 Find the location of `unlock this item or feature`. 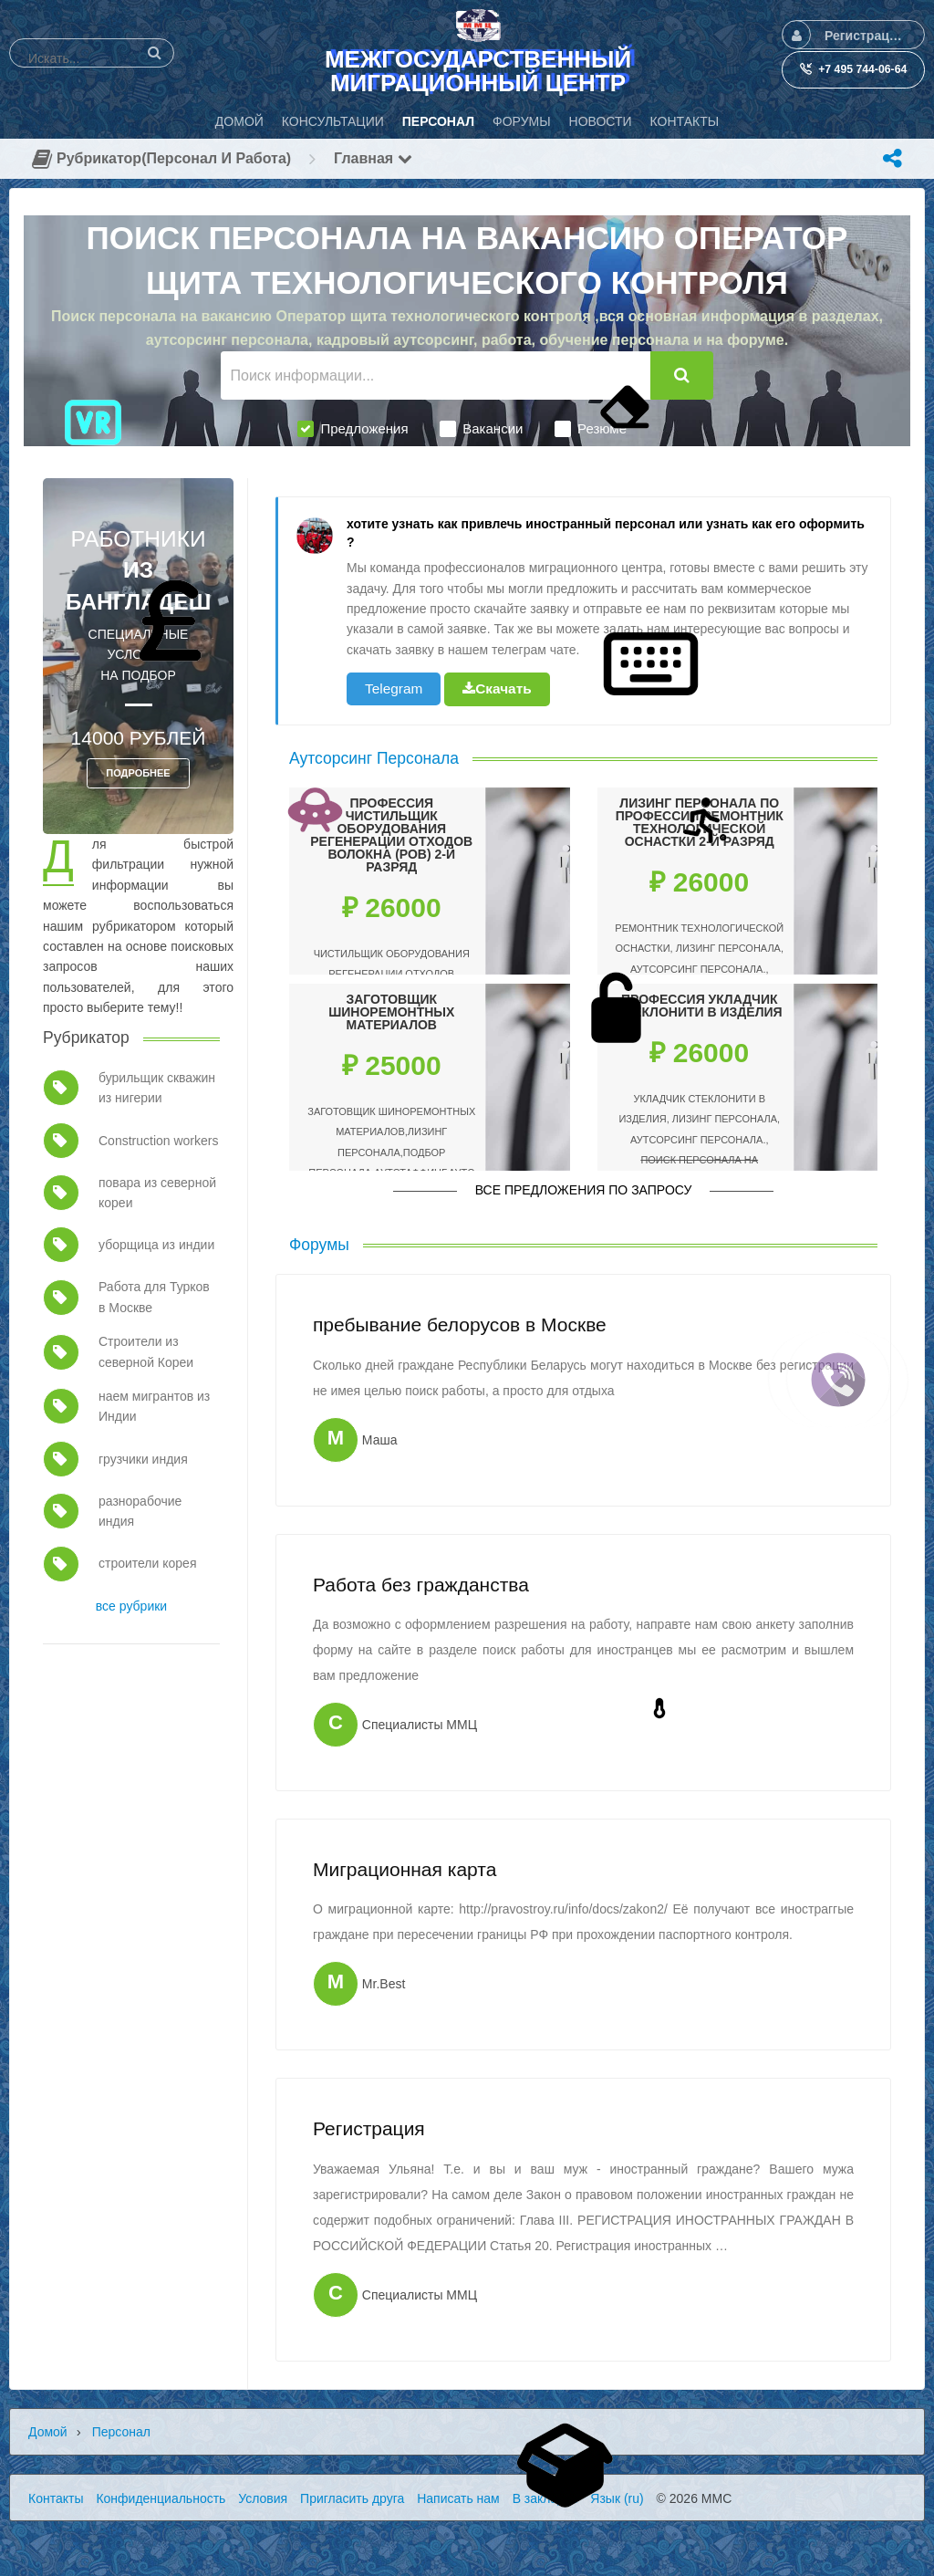

unlock this item or feature is located at coordinates (616, 1009).